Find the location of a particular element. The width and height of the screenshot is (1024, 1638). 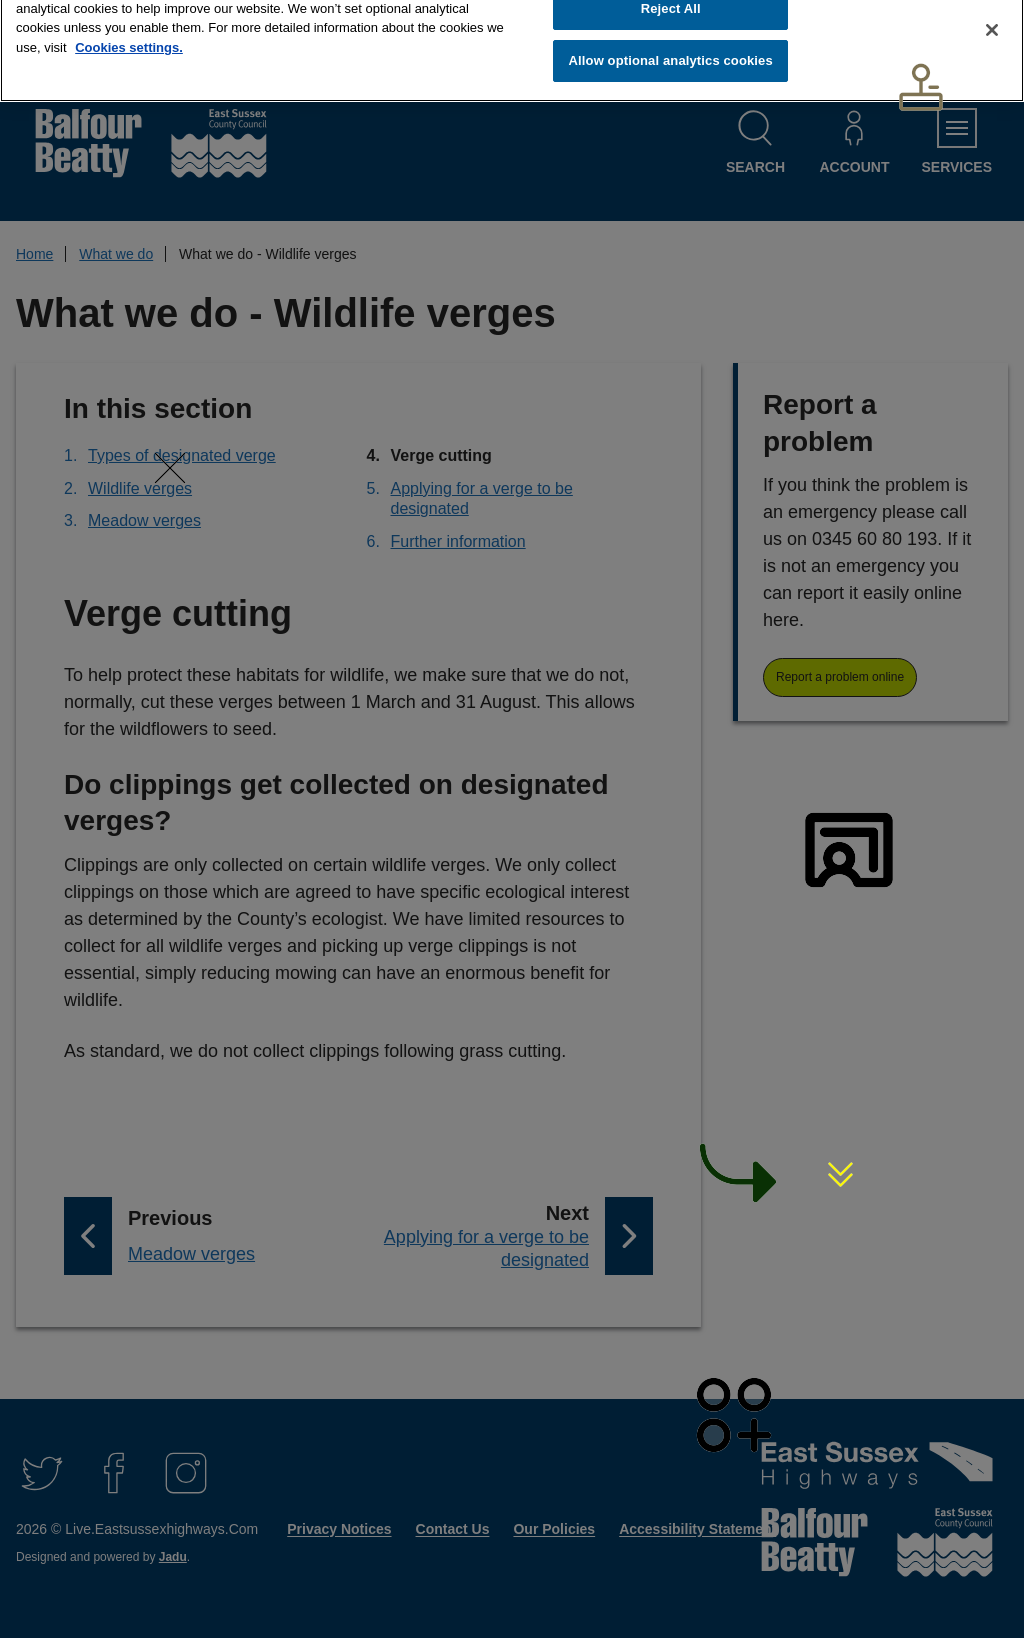

reply to a message or comment is located at coordinates (738, 1173).